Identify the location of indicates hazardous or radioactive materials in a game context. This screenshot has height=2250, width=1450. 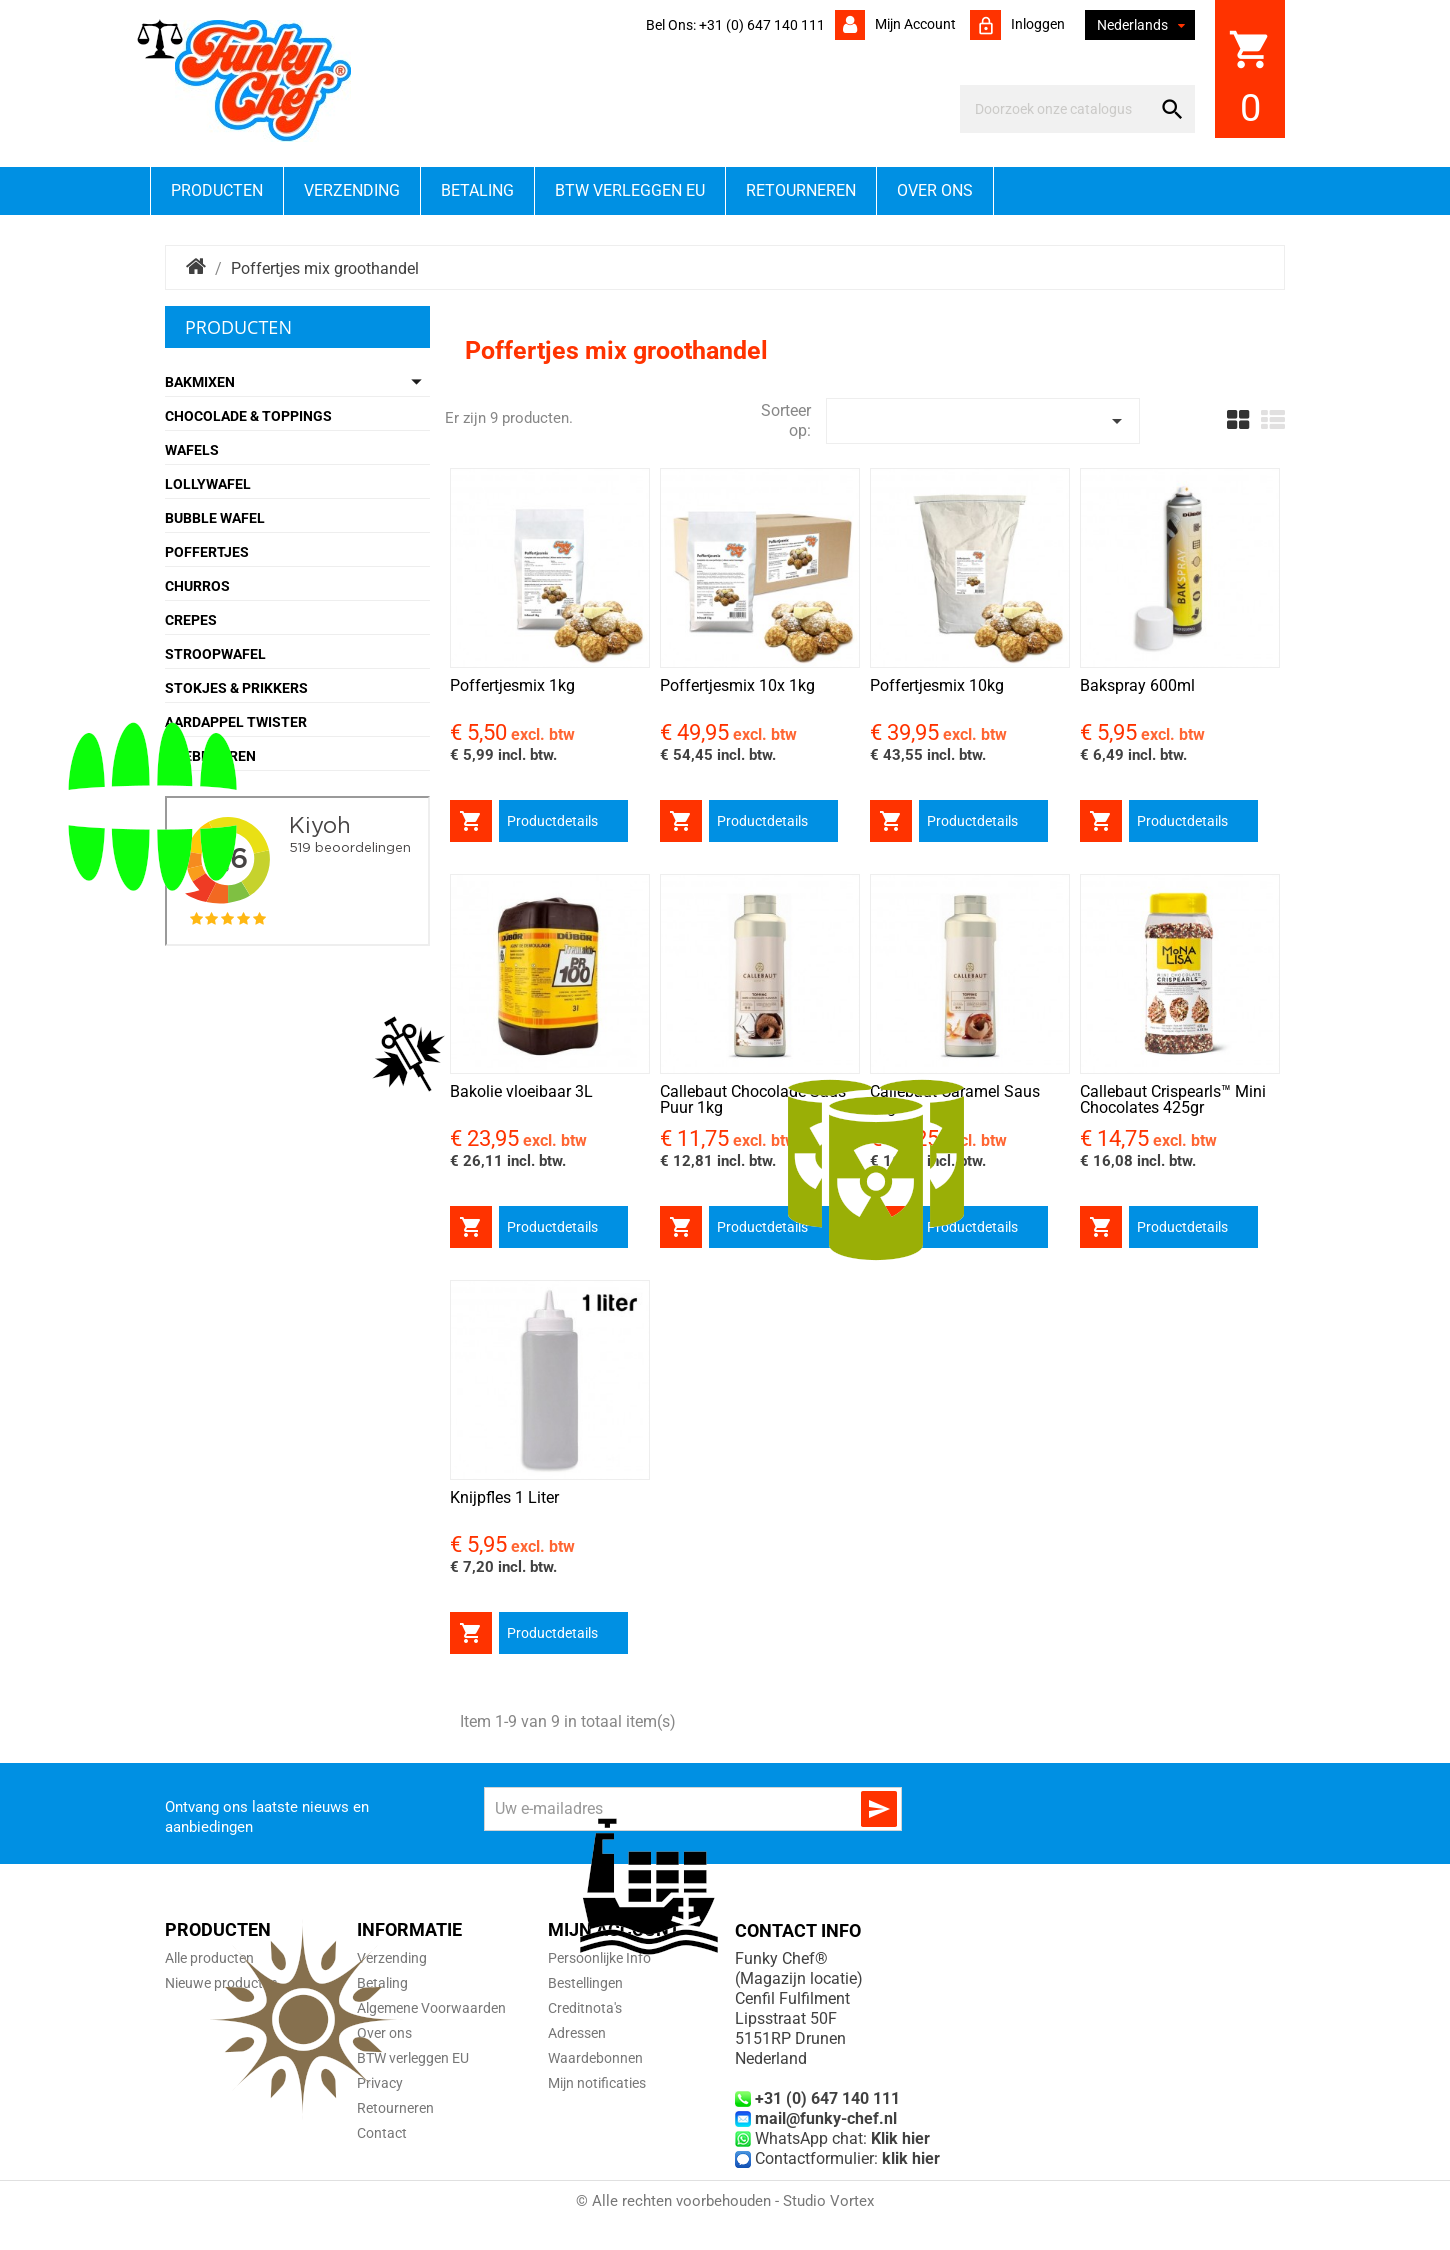
(876, 1169).